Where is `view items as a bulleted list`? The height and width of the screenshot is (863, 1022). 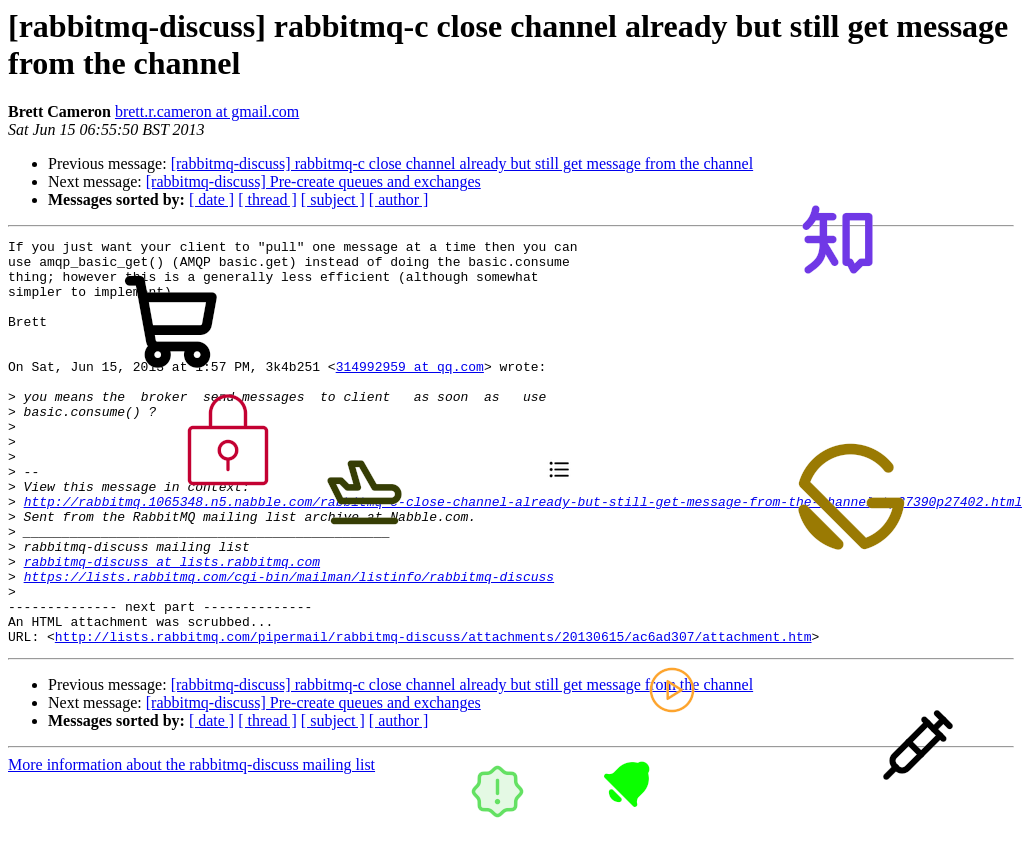
view items as a bulleted list is located at coordinates (559, 469).